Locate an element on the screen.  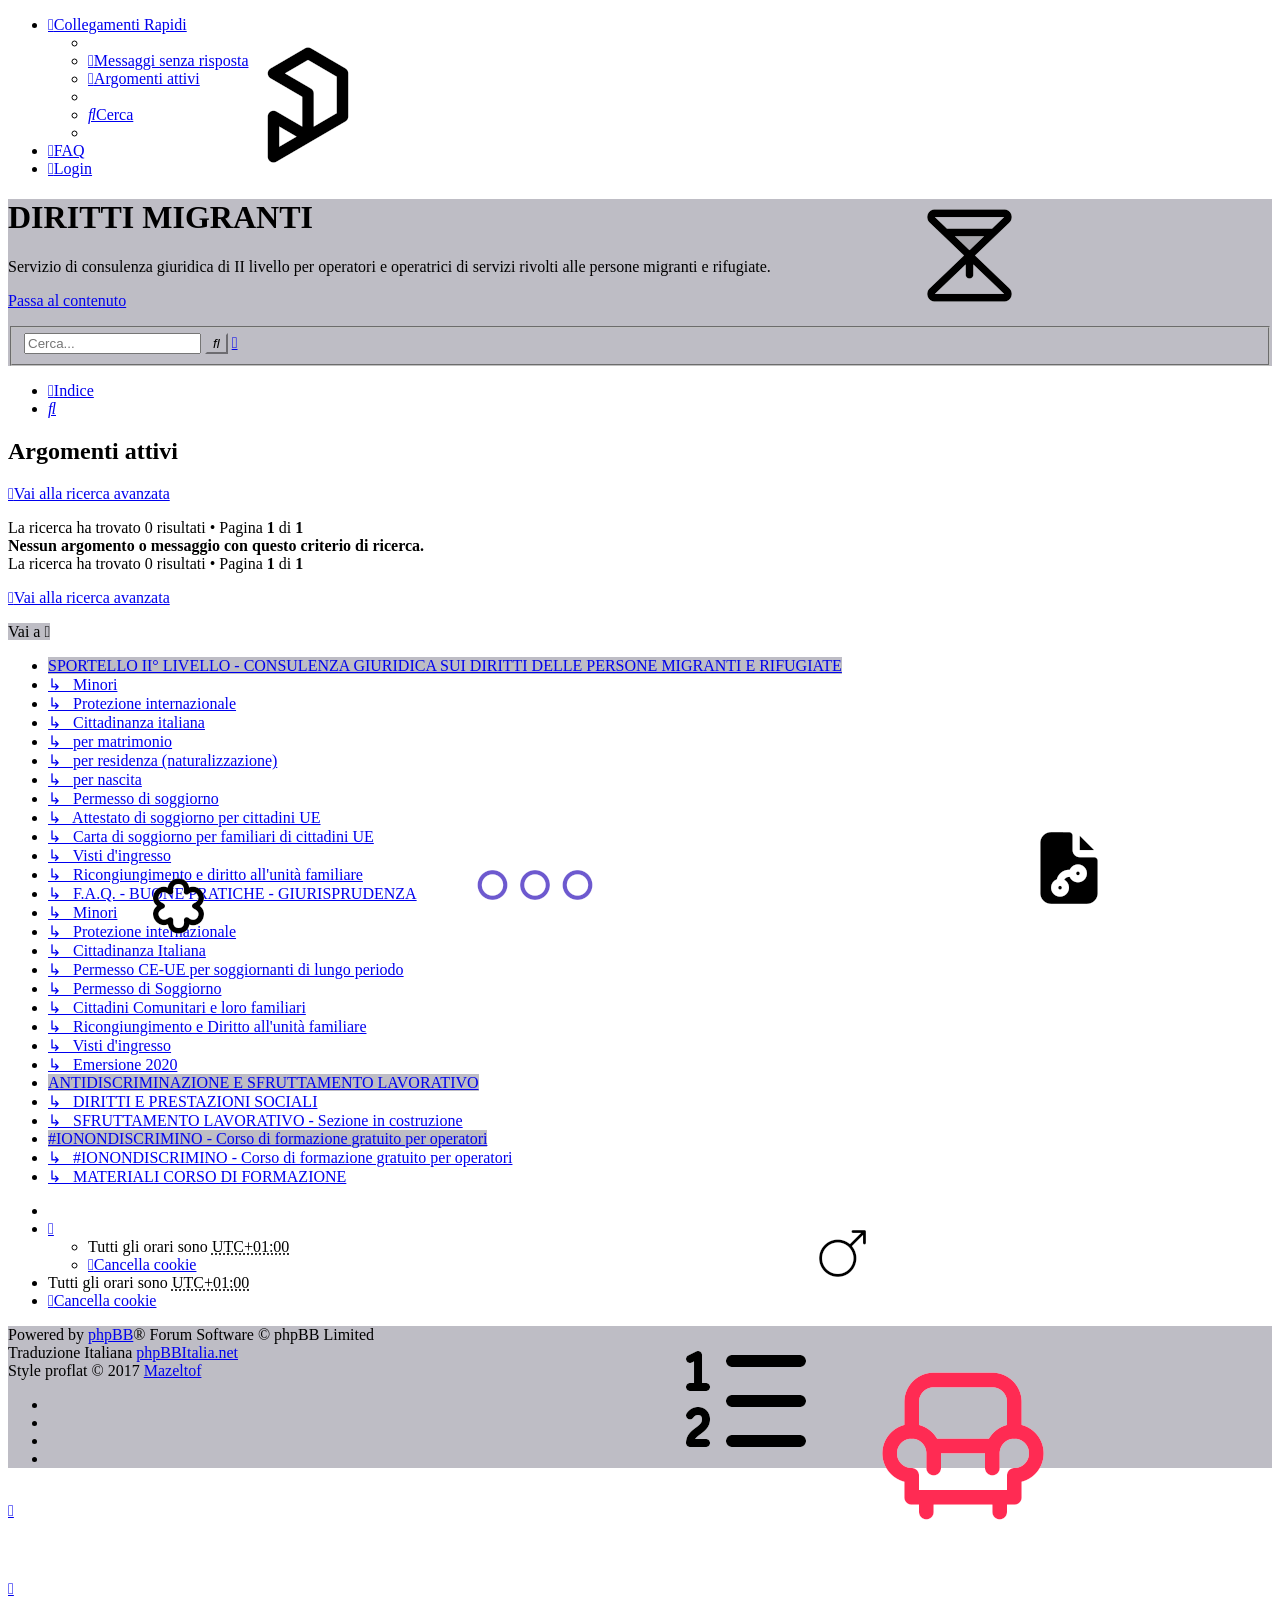
indicates a michelin star rating or award is located at coordinates (179, 906).